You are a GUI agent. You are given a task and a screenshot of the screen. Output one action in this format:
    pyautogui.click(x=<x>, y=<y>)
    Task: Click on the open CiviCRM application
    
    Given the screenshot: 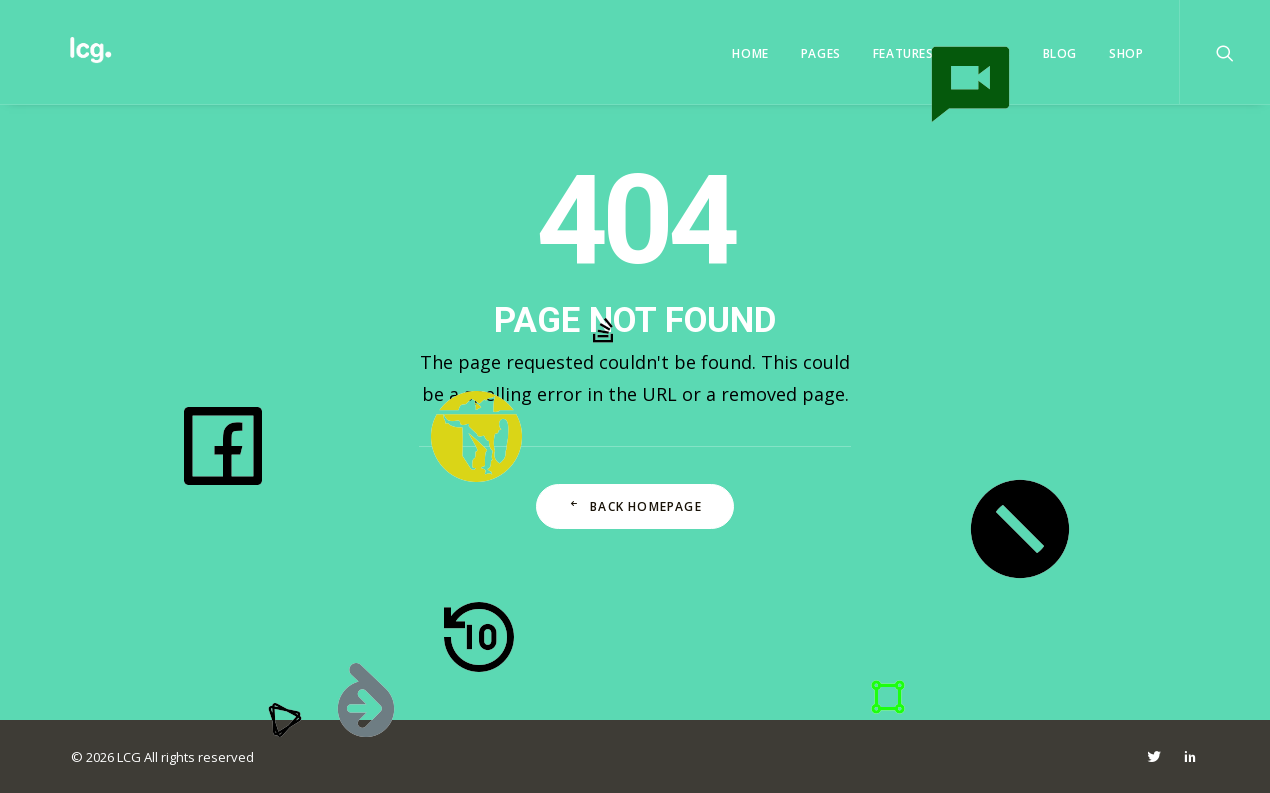 What is the action you would take?
    pyautogui.click(x=285, y=720)
    